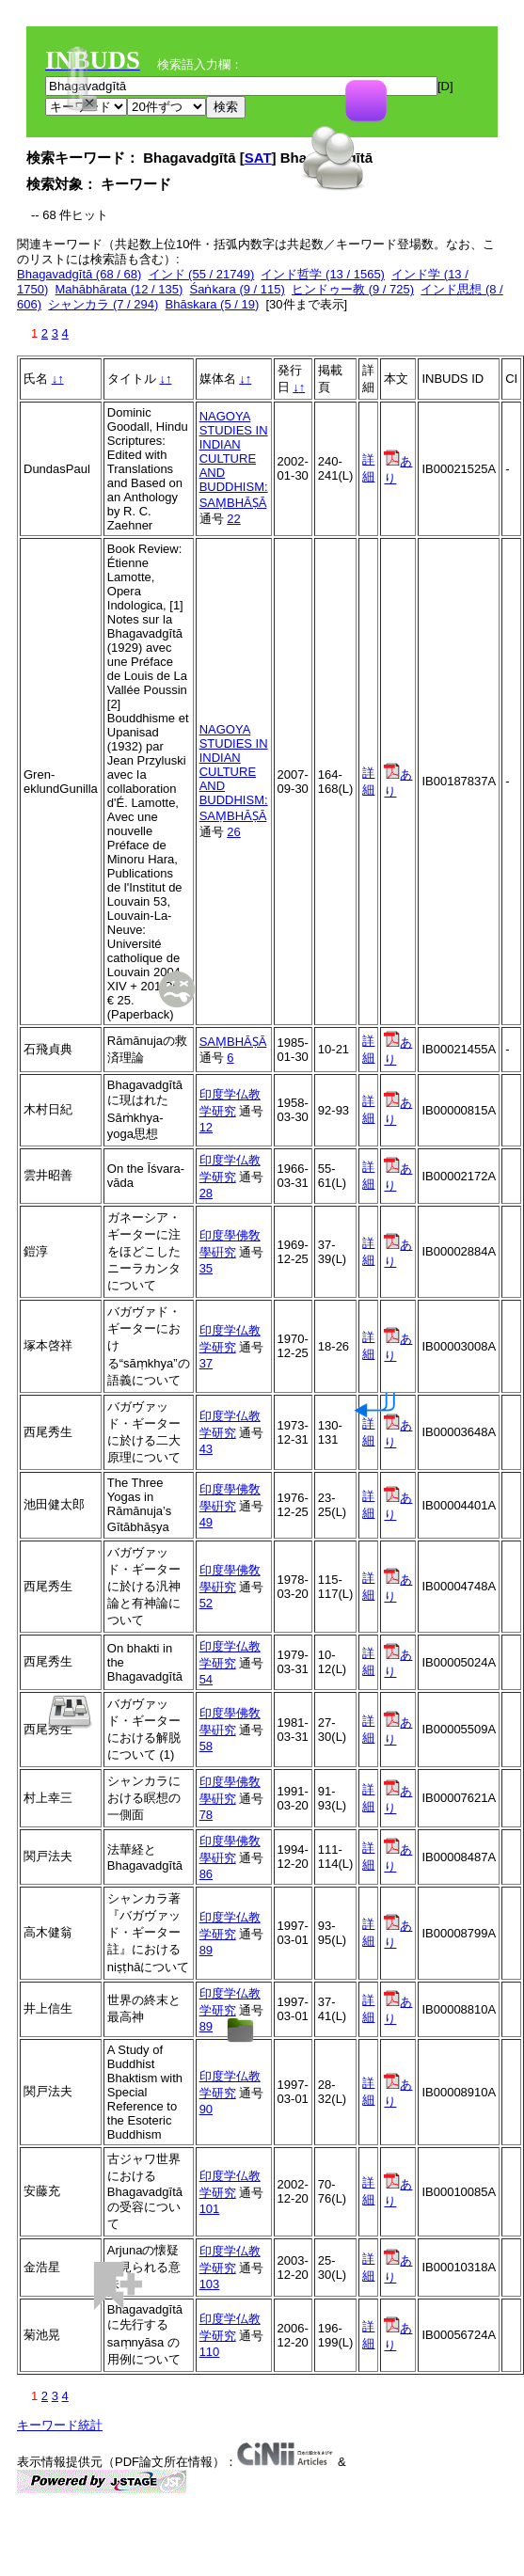 Image resolution: width=524 pixels, height=2576 pixels. What do you see at coordinates (177, 989) in the screenshot?
I see `indicates feeling unwell or sick status` at bounding box center [177, 989].